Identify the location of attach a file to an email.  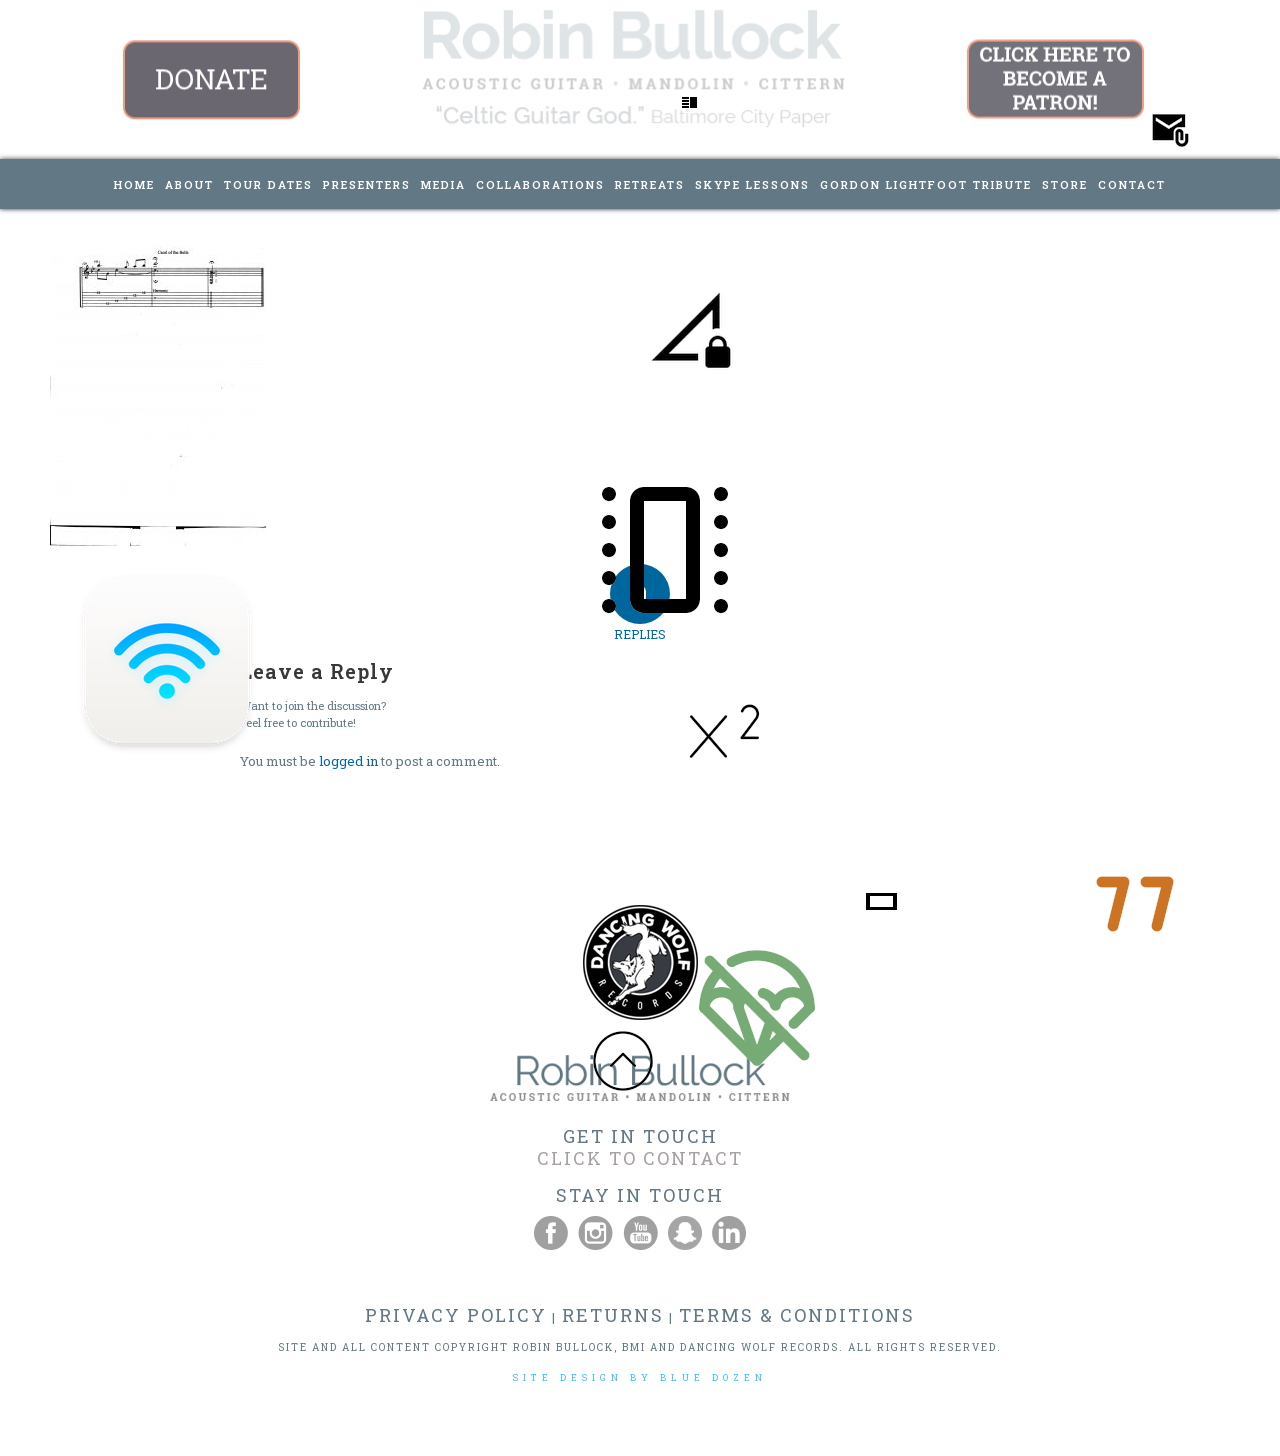
(1170, 130).